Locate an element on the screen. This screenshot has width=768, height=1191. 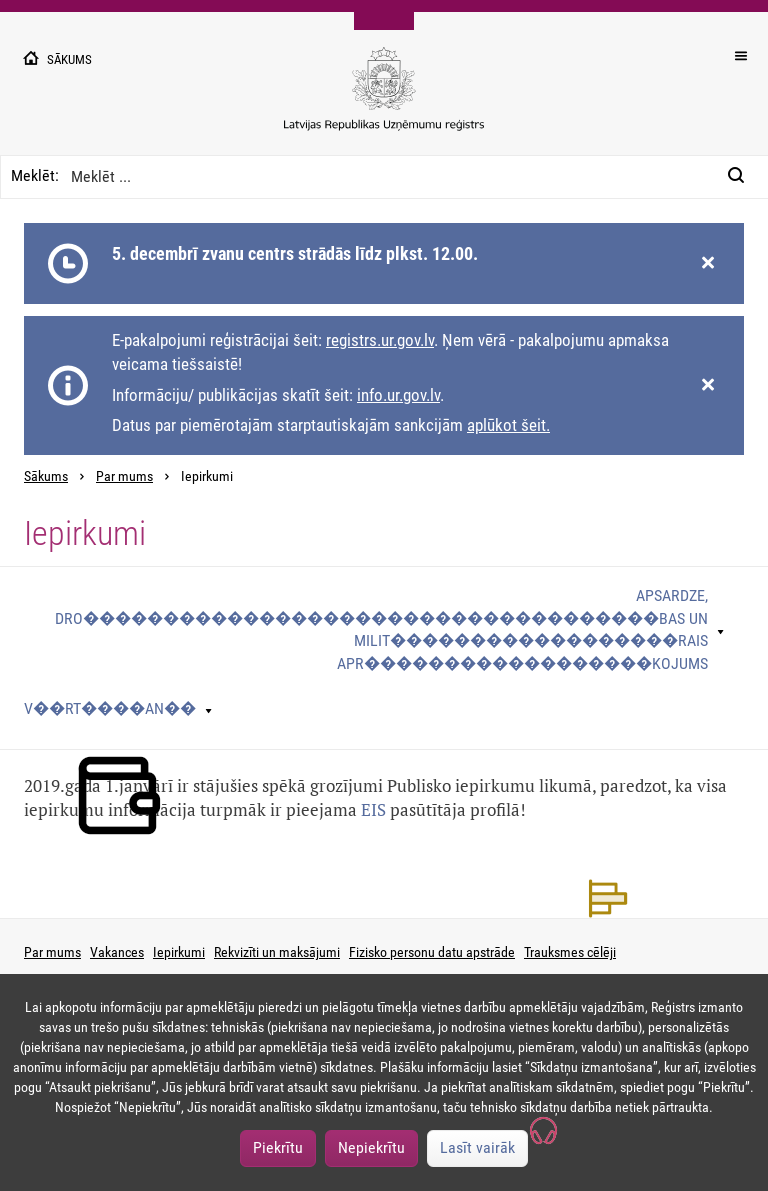
access your digital wallet is located at coordinates (117, 795).